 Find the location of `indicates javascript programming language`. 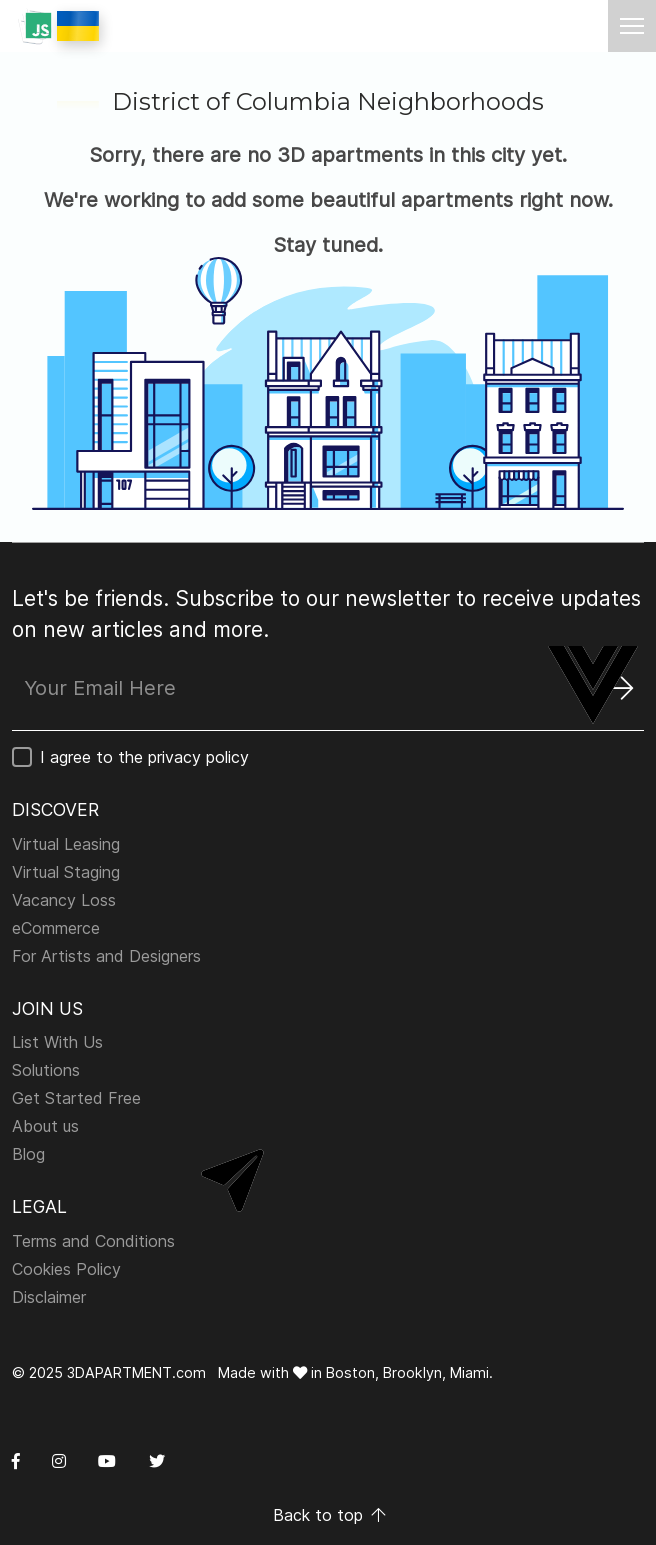

indicates javascript programming language is located at coordinates (38, 25).